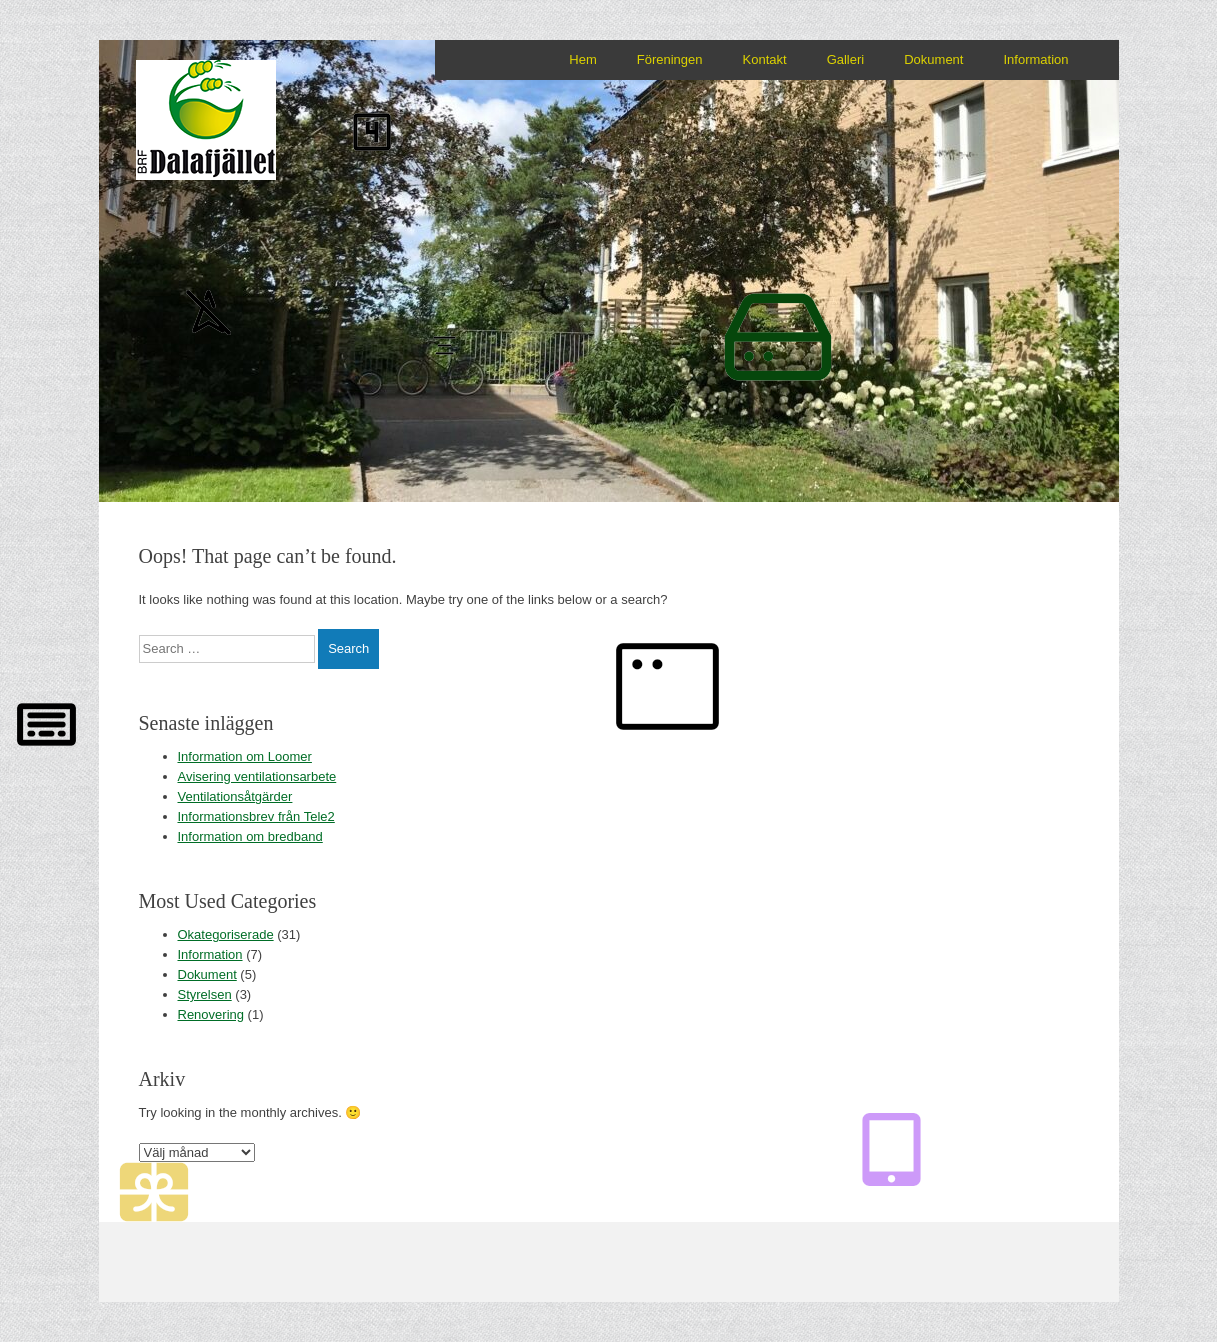  I want to click on disable navigation or GPS tracking, so click(208, 312).